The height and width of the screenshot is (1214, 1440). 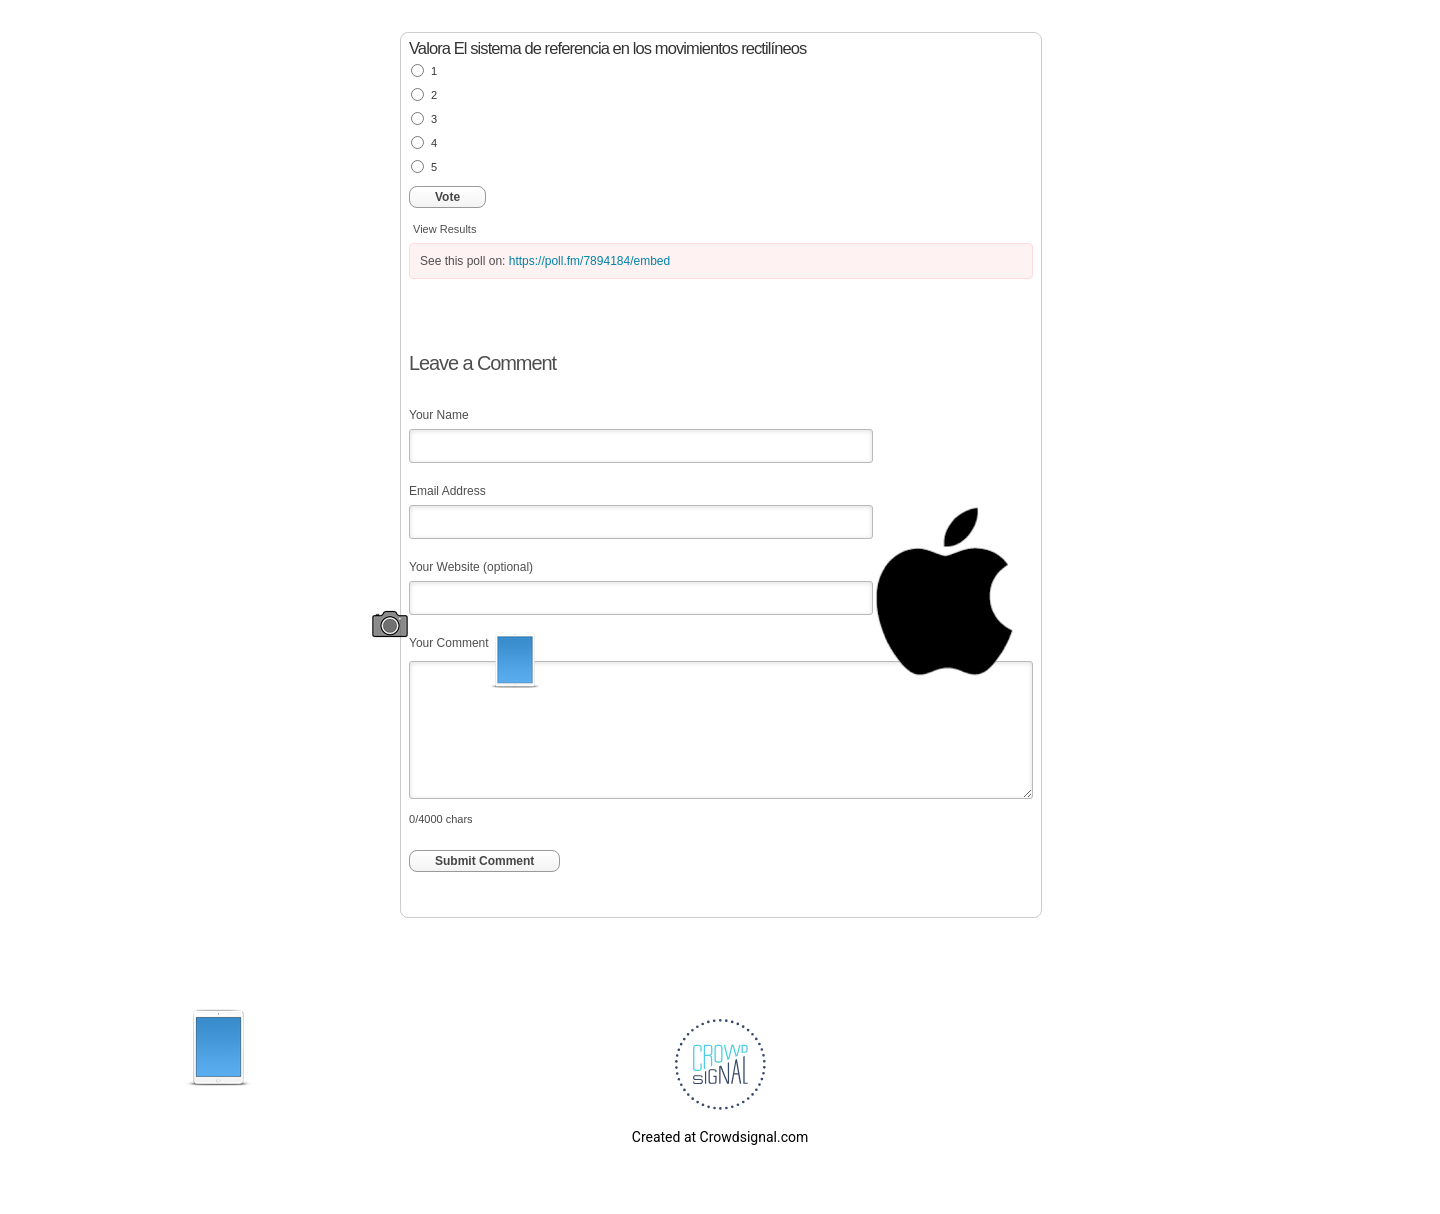 I want to click on iPad Pro with cellular connectivity, so click(x=515, y=660).